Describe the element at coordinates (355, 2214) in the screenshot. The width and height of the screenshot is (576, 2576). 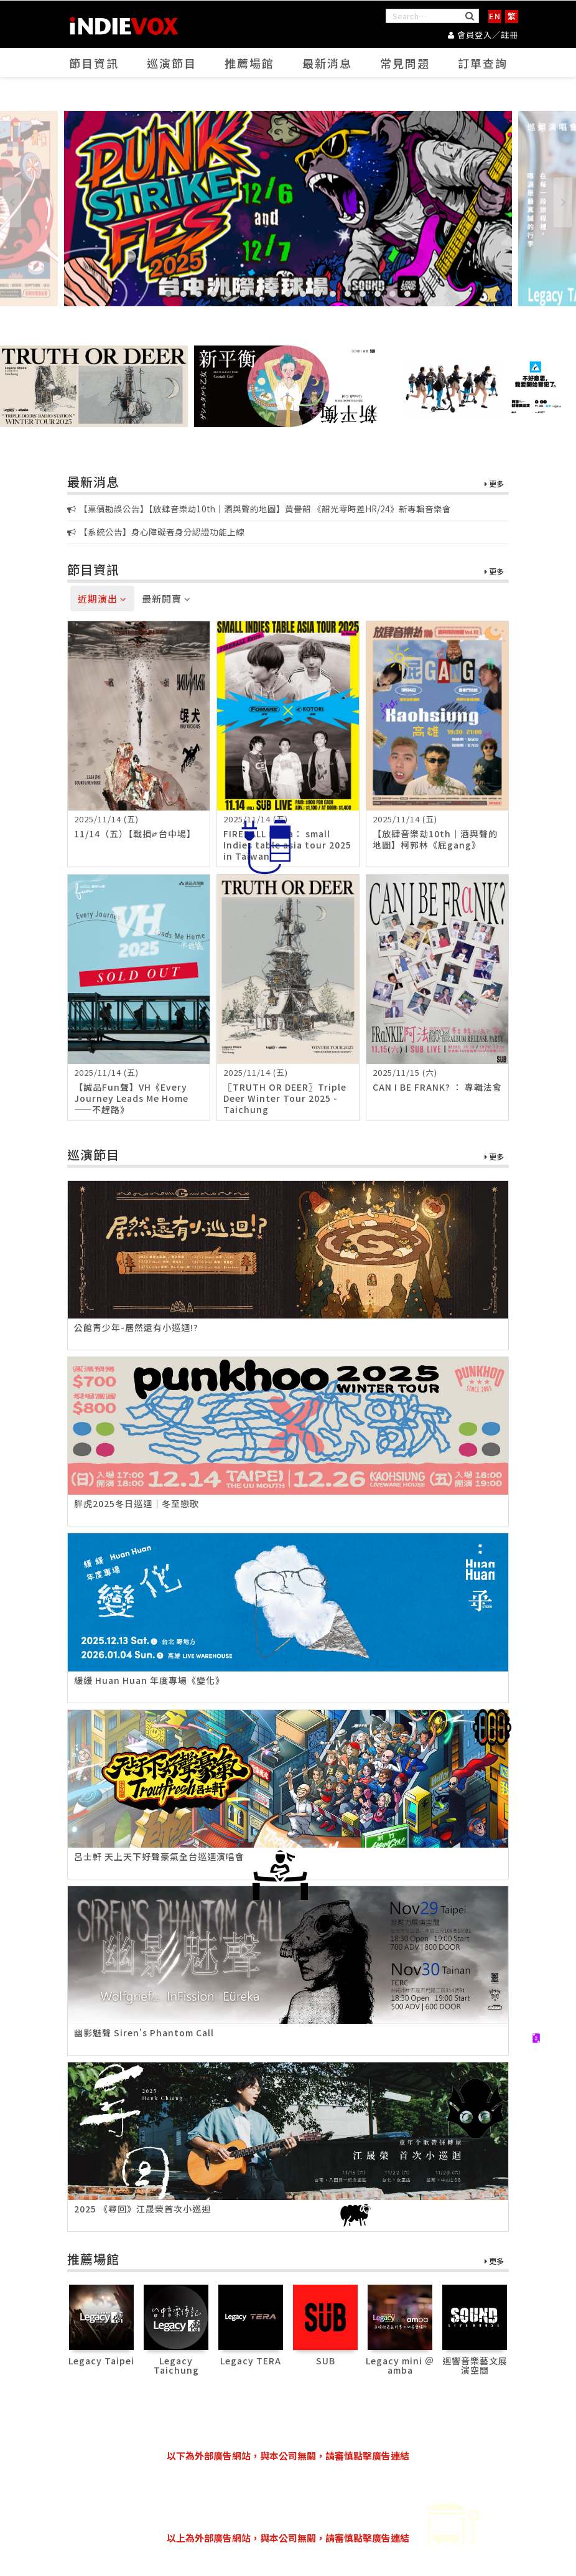
I see `farm animal or livestock category in a game` at that location.